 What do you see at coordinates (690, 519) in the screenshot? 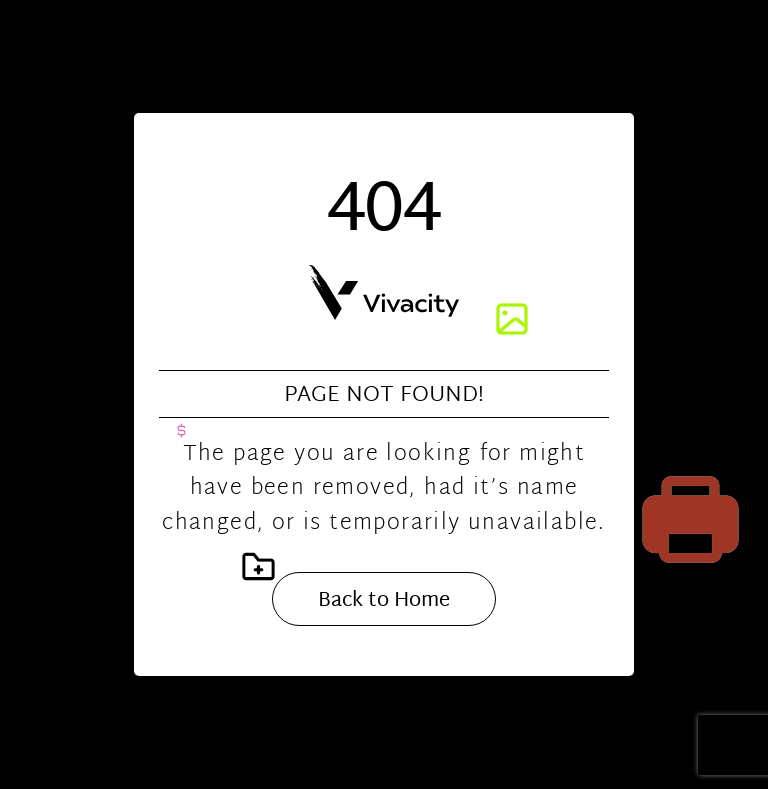
I see `print the current document` at bounding box center [690, 519].